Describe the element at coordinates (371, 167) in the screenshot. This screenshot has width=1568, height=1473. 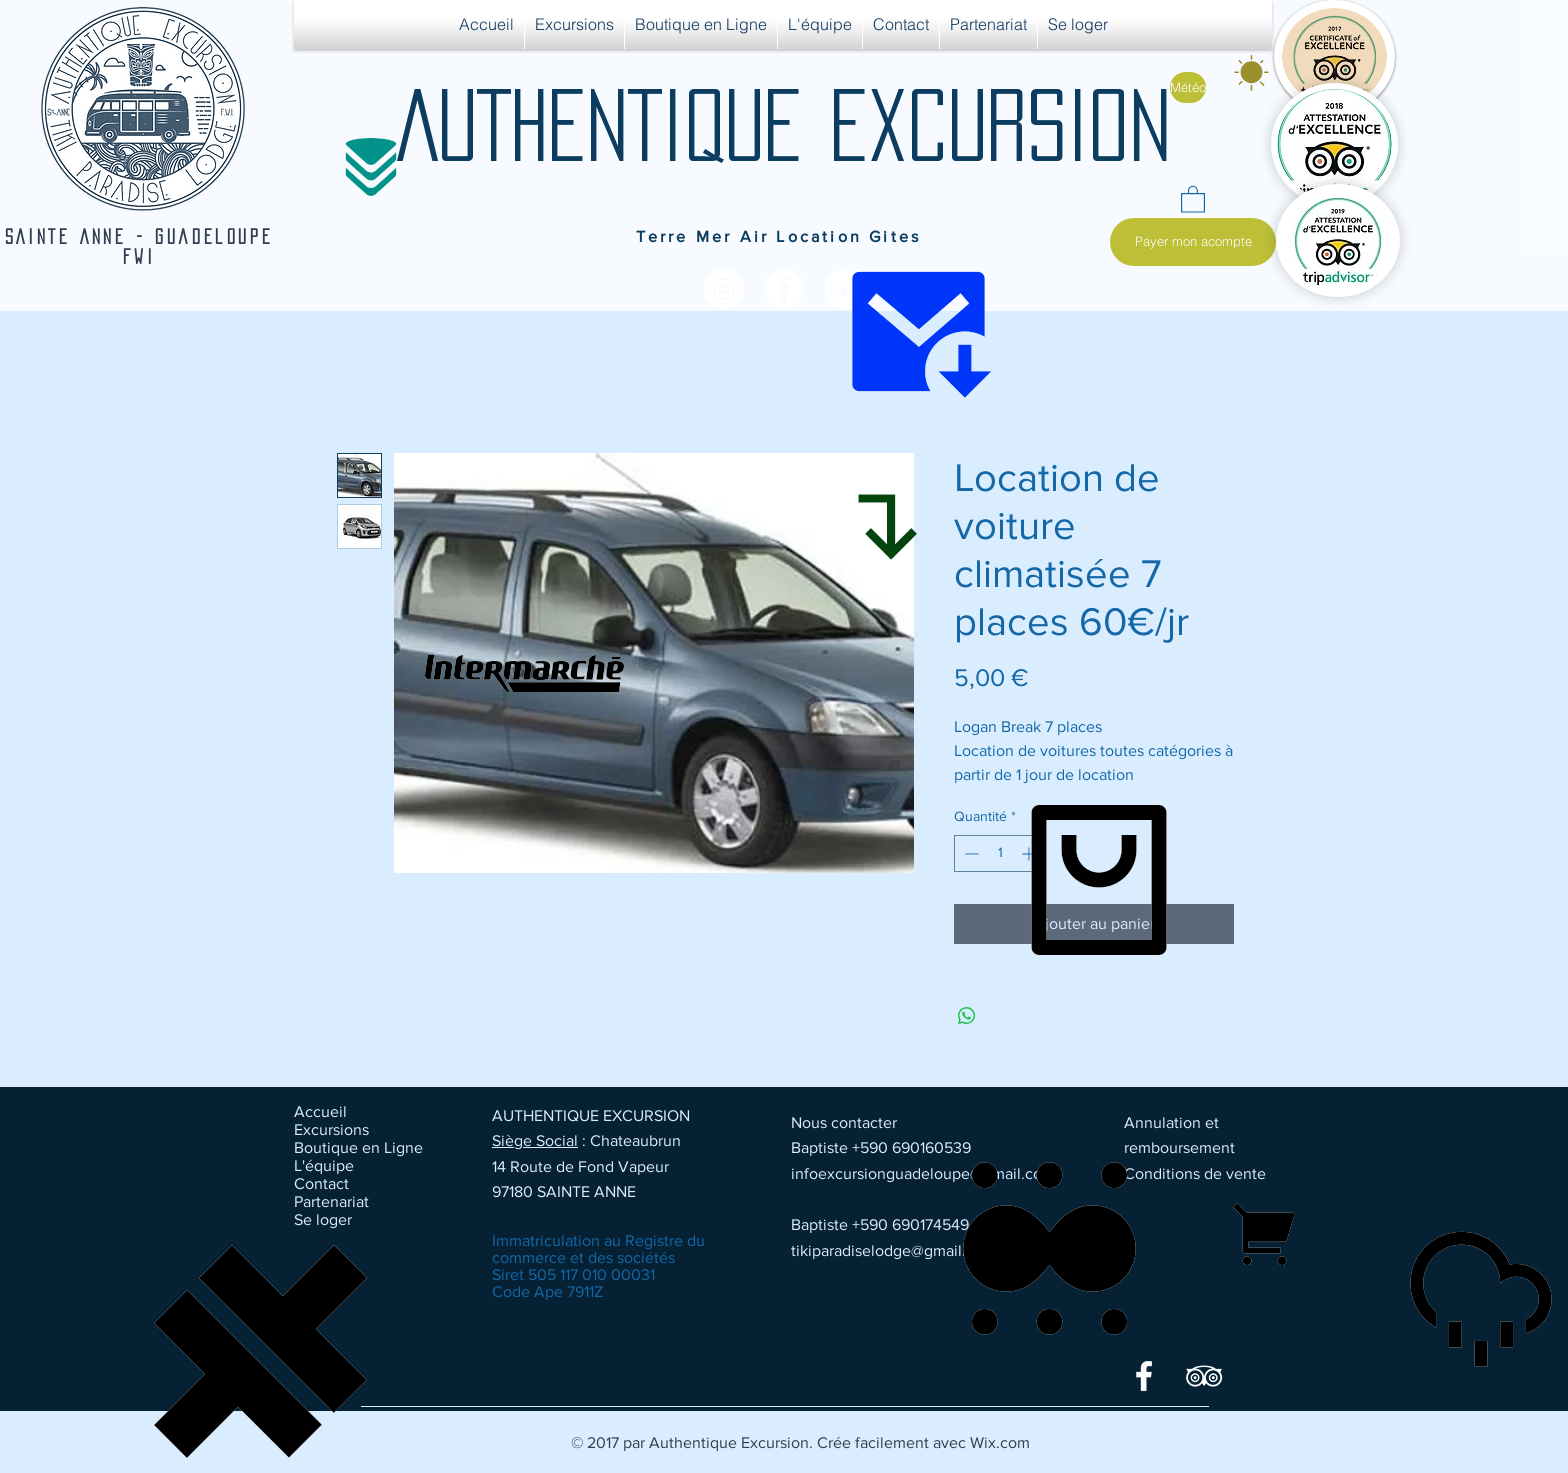
I see `VictoriaMetrics logo` at that location.